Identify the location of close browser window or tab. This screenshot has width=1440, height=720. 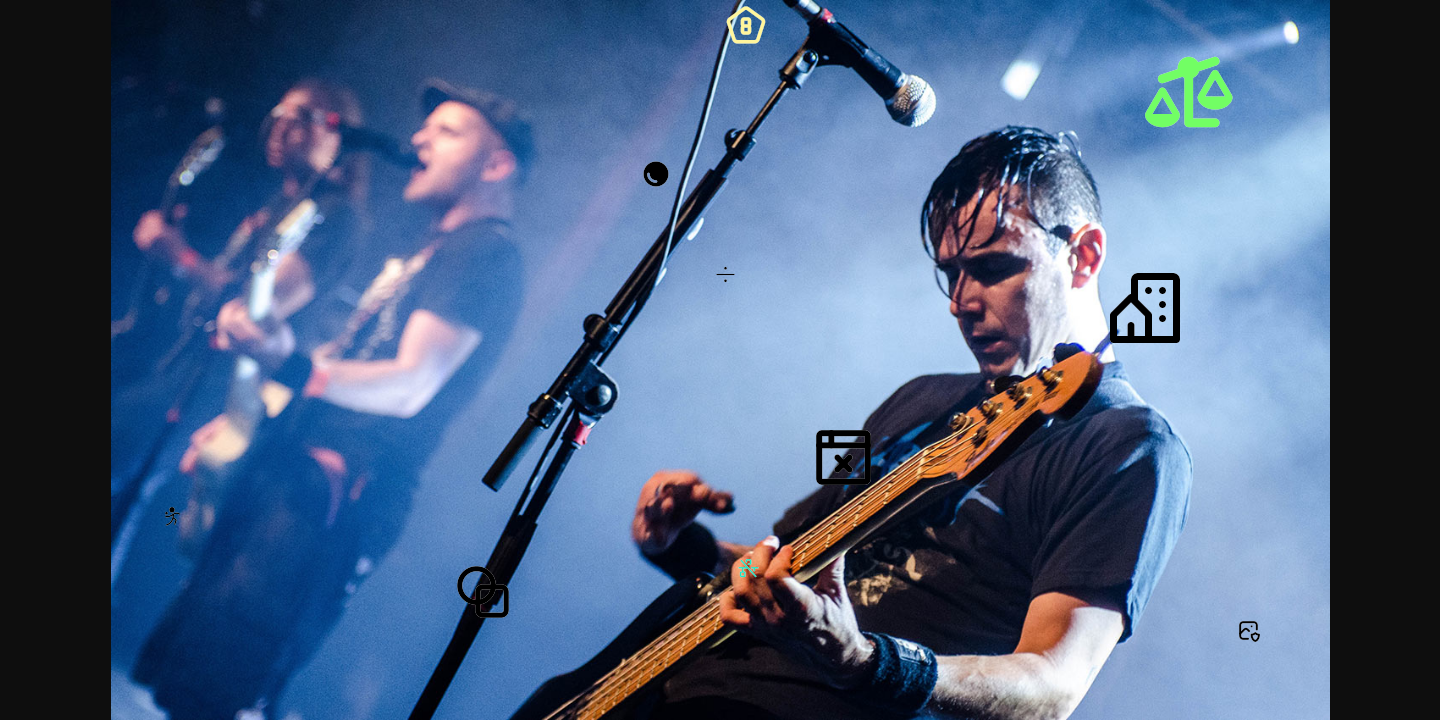
(843, 457).